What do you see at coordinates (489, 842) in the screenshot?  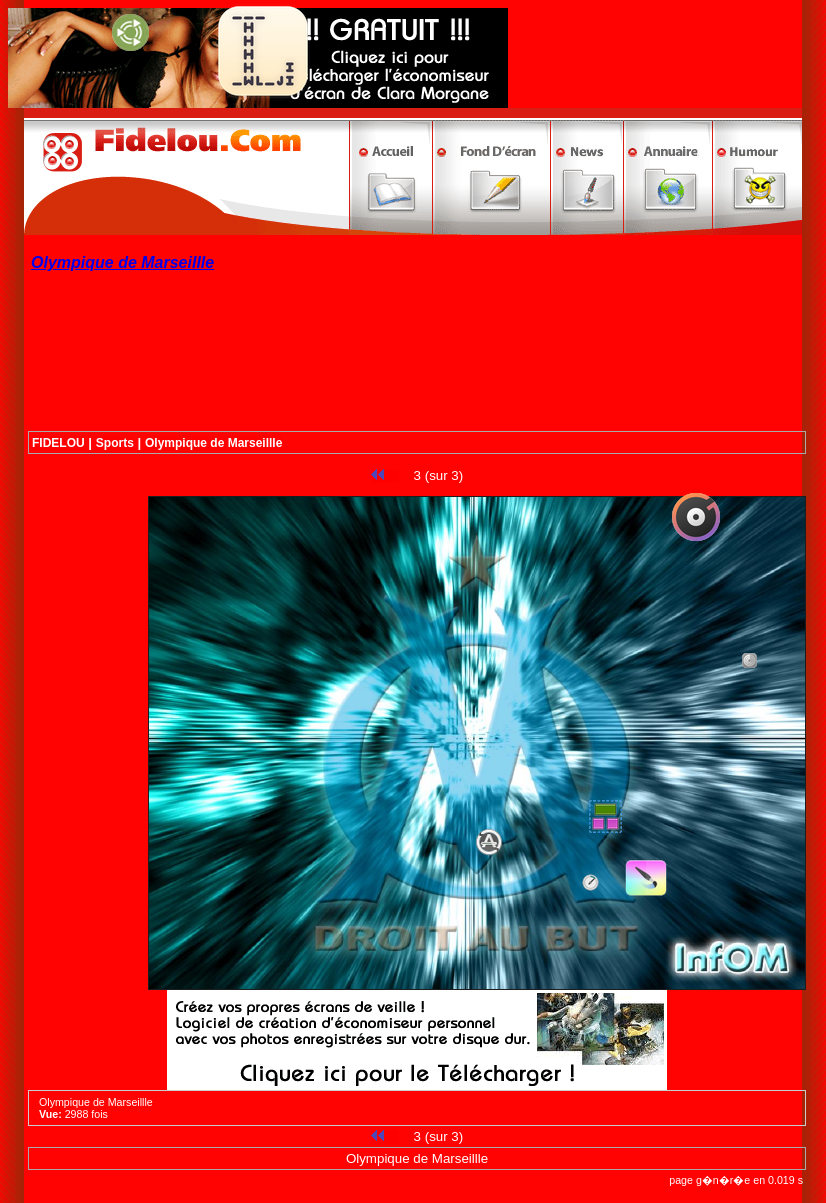 I see `open the software update manager` at bounding box center [489, 842].